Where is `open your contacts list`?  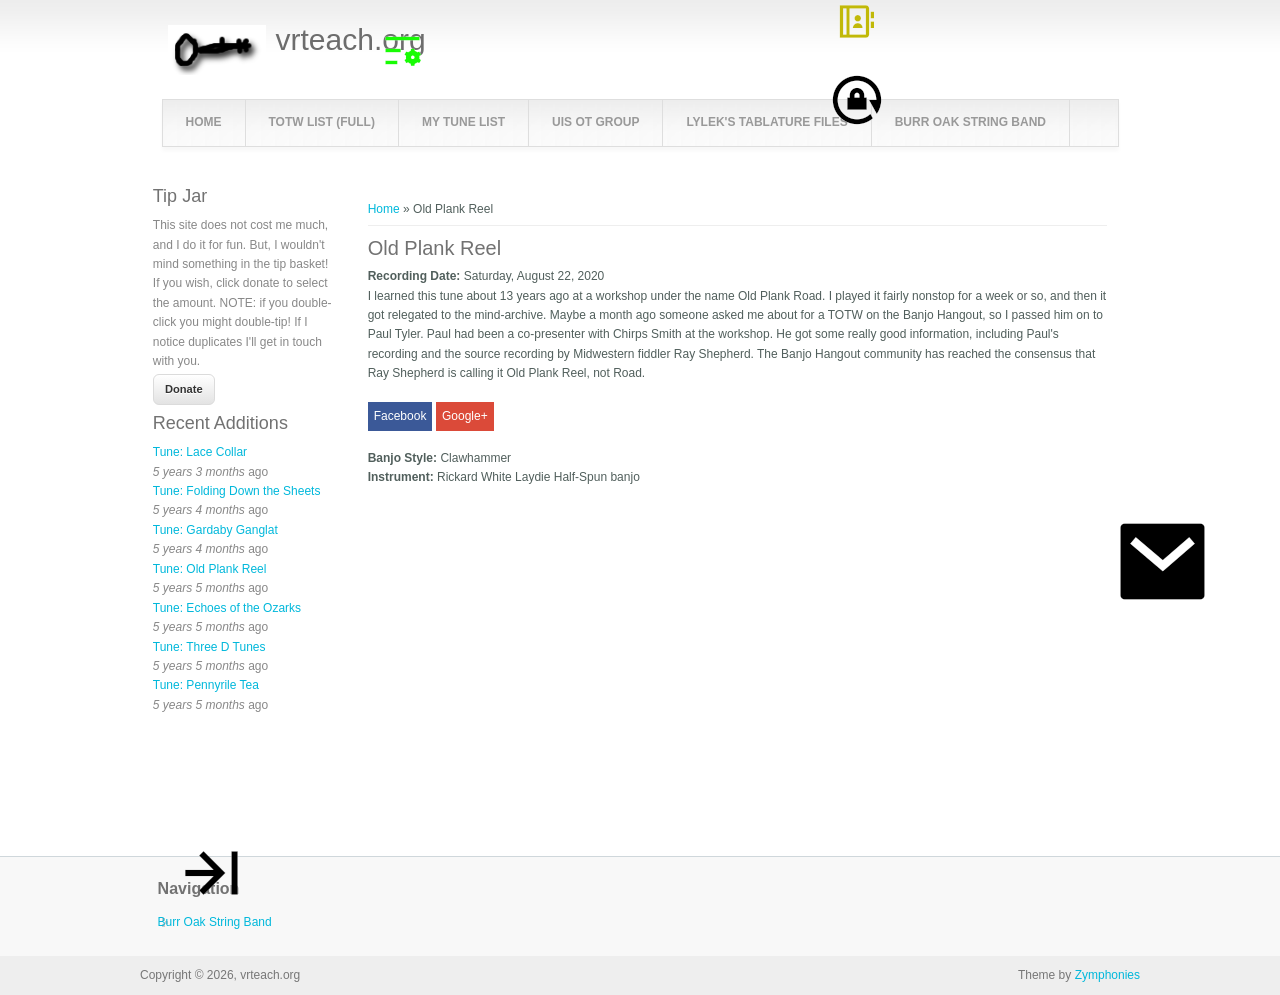
open your contacts list is located at coordinates (854, 21).